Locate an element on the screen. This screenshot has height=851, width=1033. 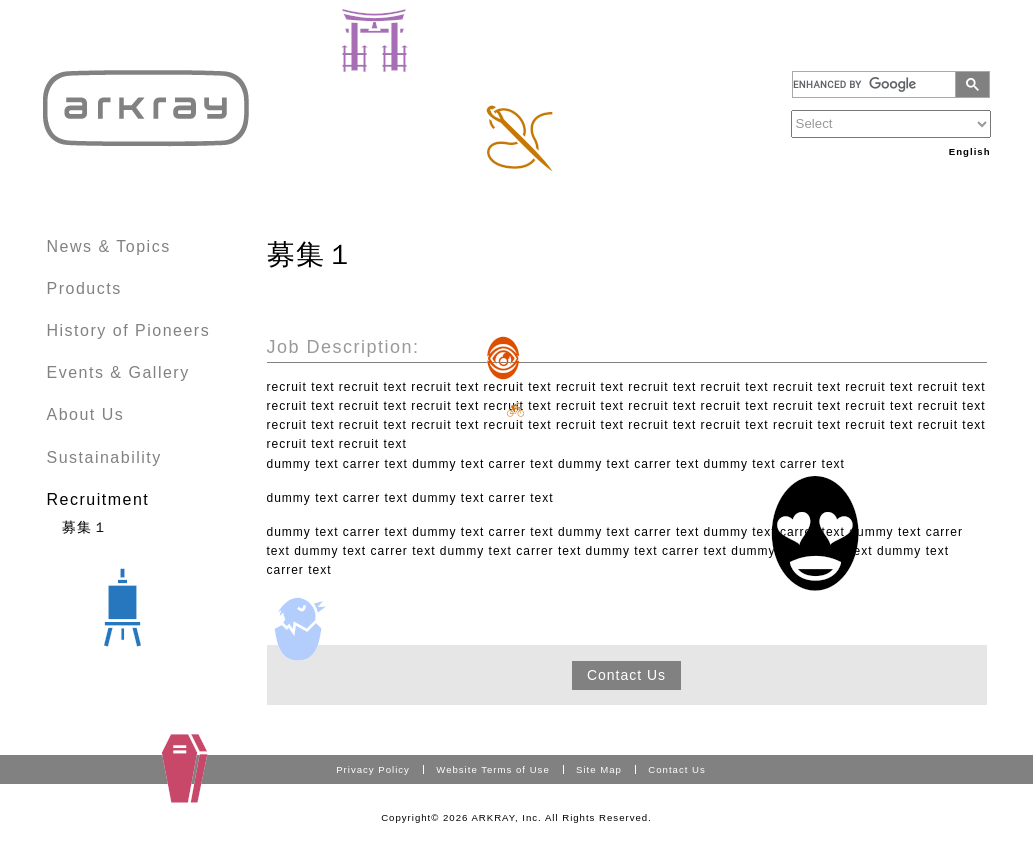
indicates a "love" or "smitten" reaction is located at coordinates (815, 533).